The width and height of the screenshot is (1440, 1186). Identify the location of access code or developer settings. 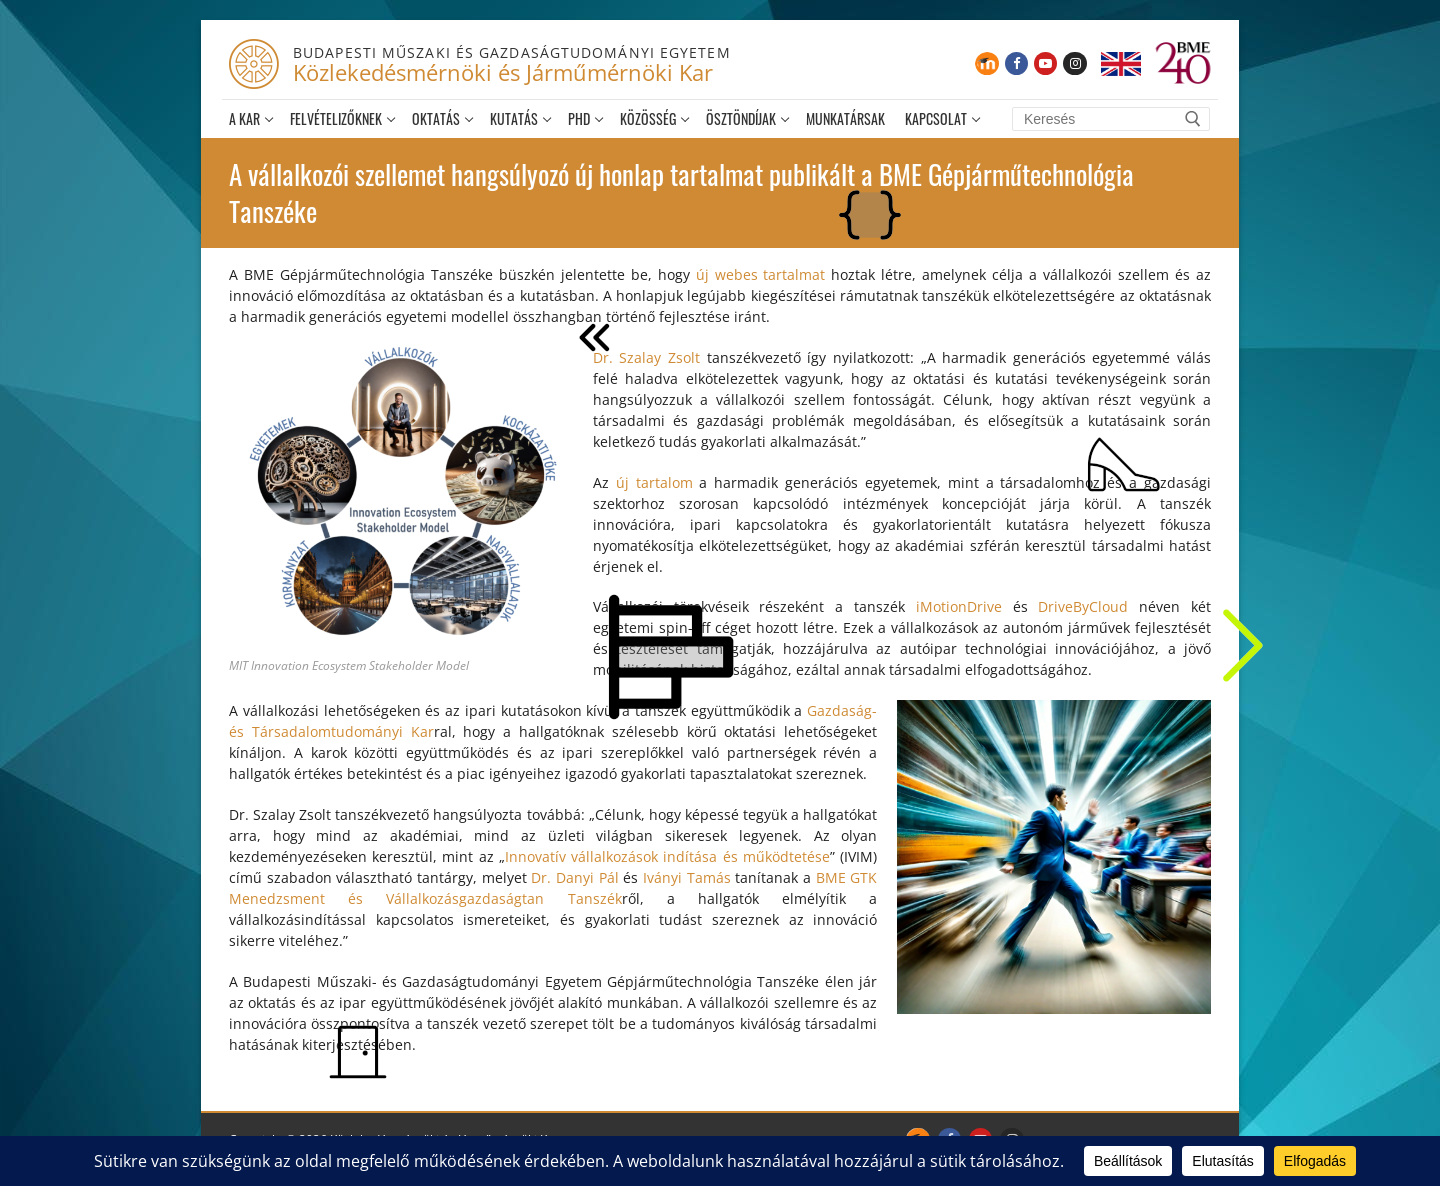
(870, 215).